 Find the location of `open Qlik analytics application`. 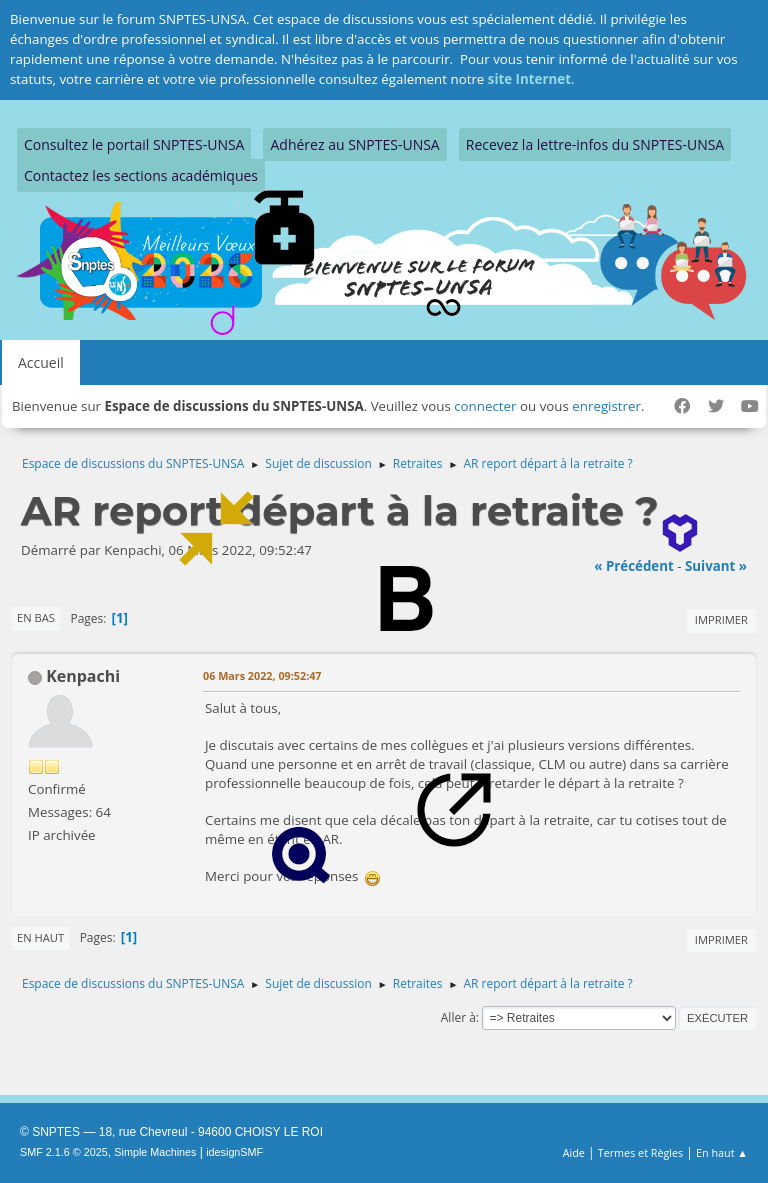

open Qlik analytics application is located at coordinates (301, 855).